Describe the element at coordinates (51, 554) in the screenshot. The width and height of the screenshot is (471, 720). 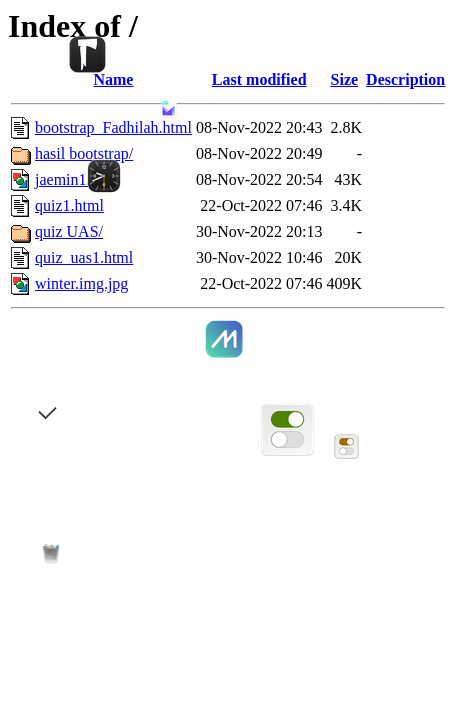
I see `trash bin containing deleted items` at that location.